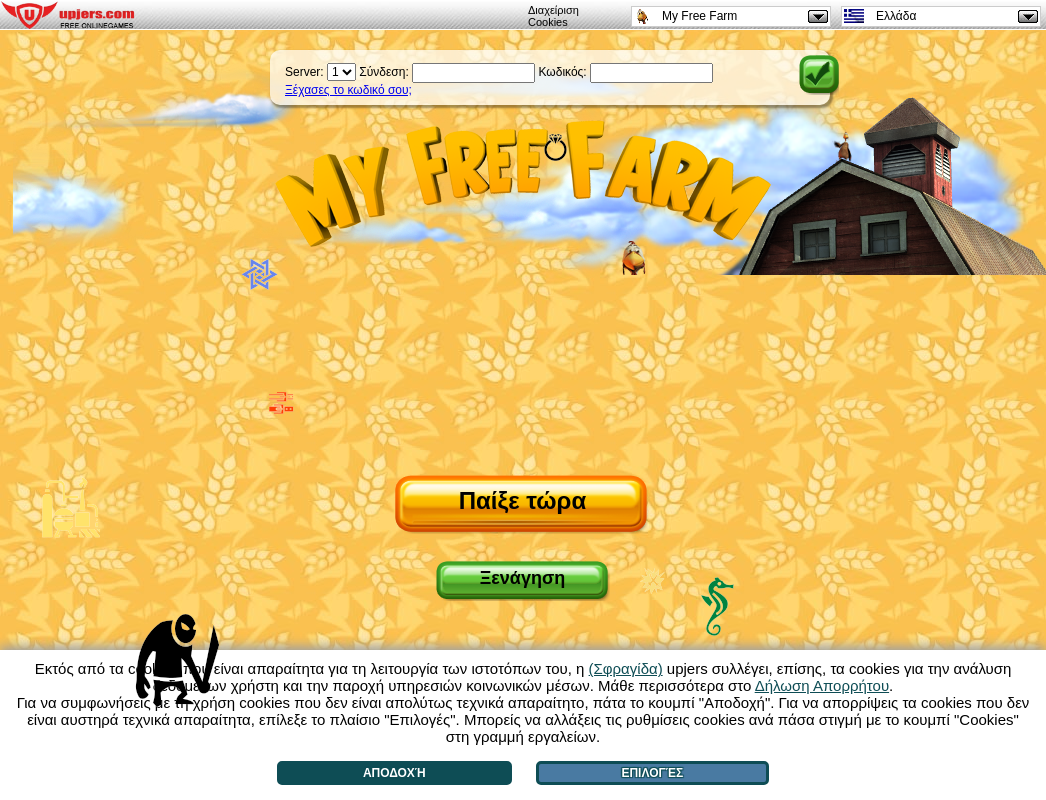 This screenshot has height=800, width=1046. What do you see at coordinates (281, 403) in the screenshot?
I see `view belt or accessory options` at bounding box center [281, 403].